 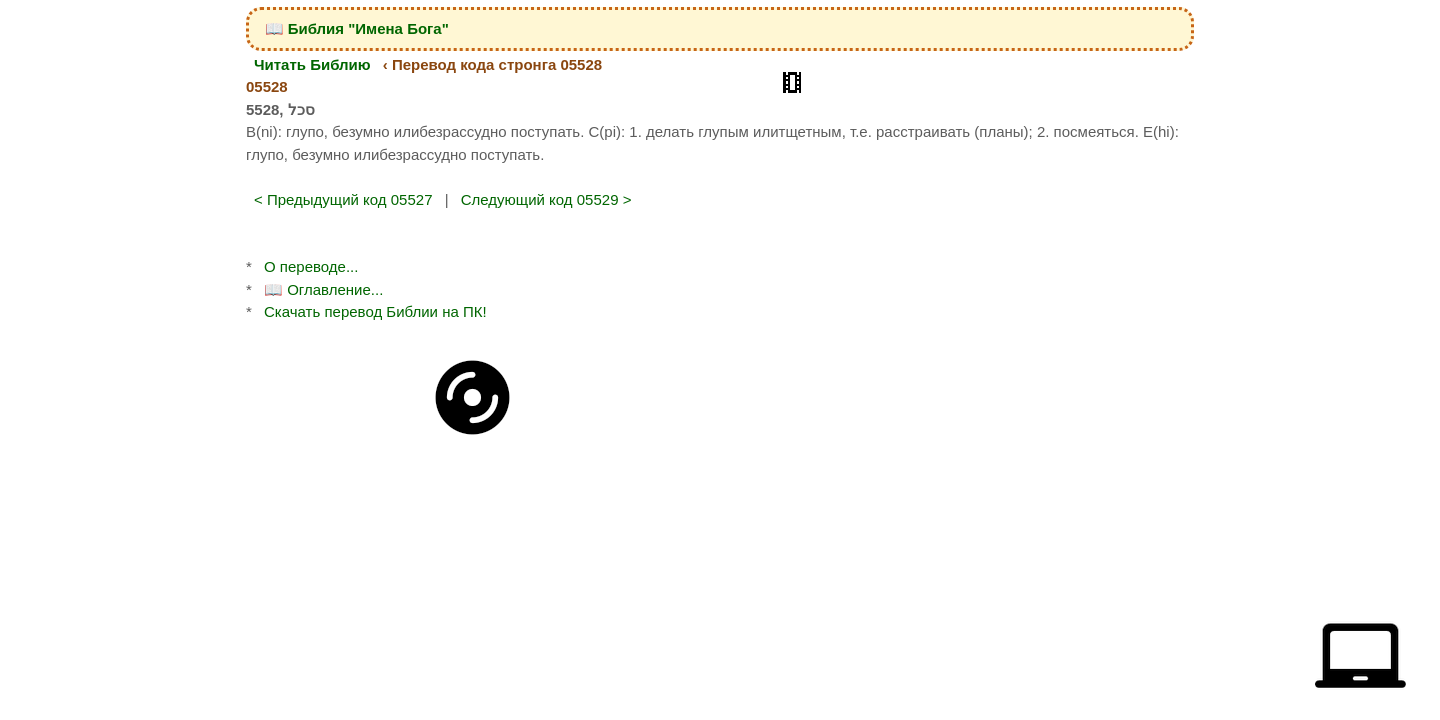 What do you see at coordinates (472, 397) in the screenshot?
I see `play music or audio content` at bounding box center [472, 397].